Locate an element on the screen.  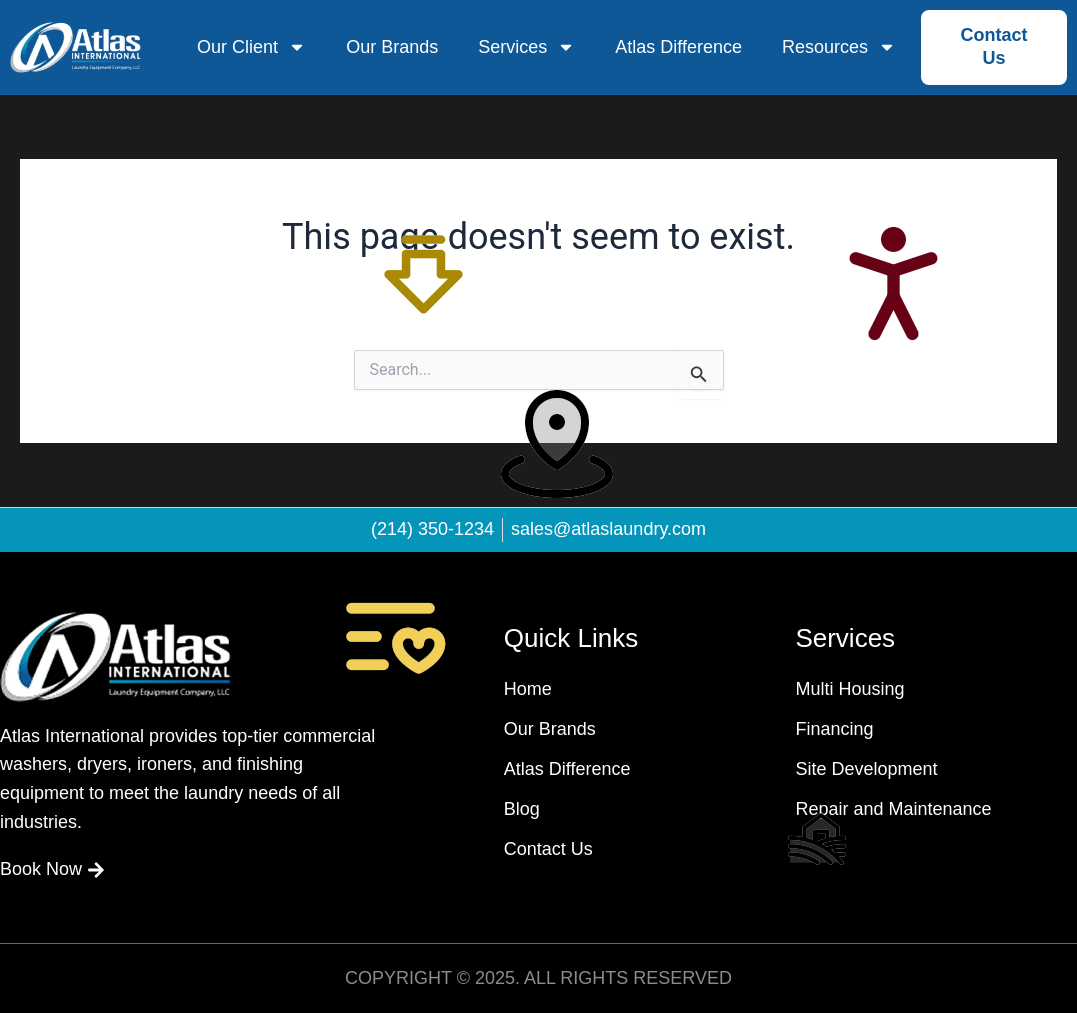
access farm or agricultural settings is located at coordinates (817, 840).